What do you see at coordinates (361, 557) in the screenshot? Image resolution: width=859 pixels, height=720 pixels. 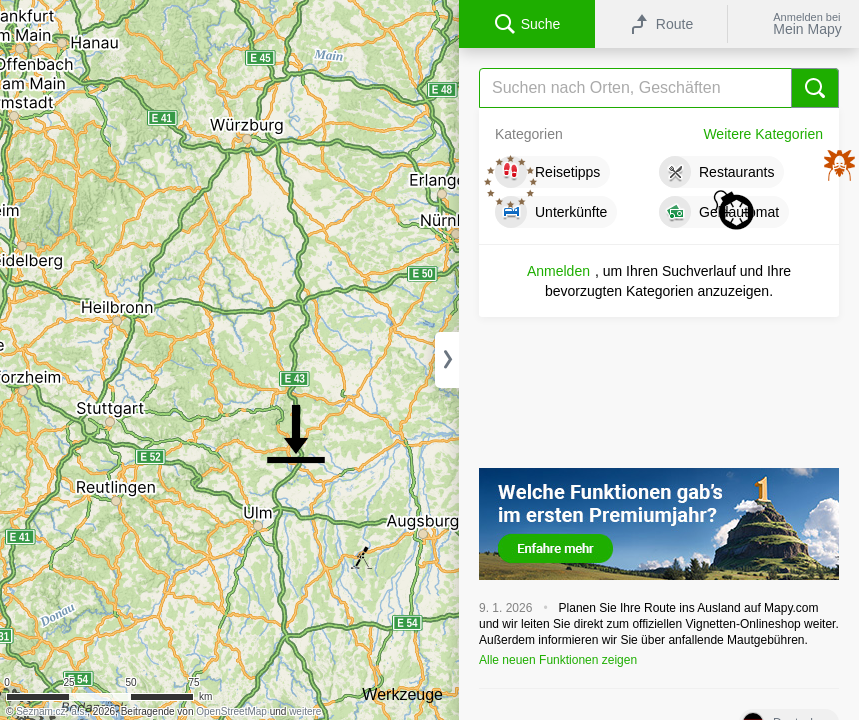 I see `mortar weapon icon for military or strategy games` at bounding box center [361, 557].